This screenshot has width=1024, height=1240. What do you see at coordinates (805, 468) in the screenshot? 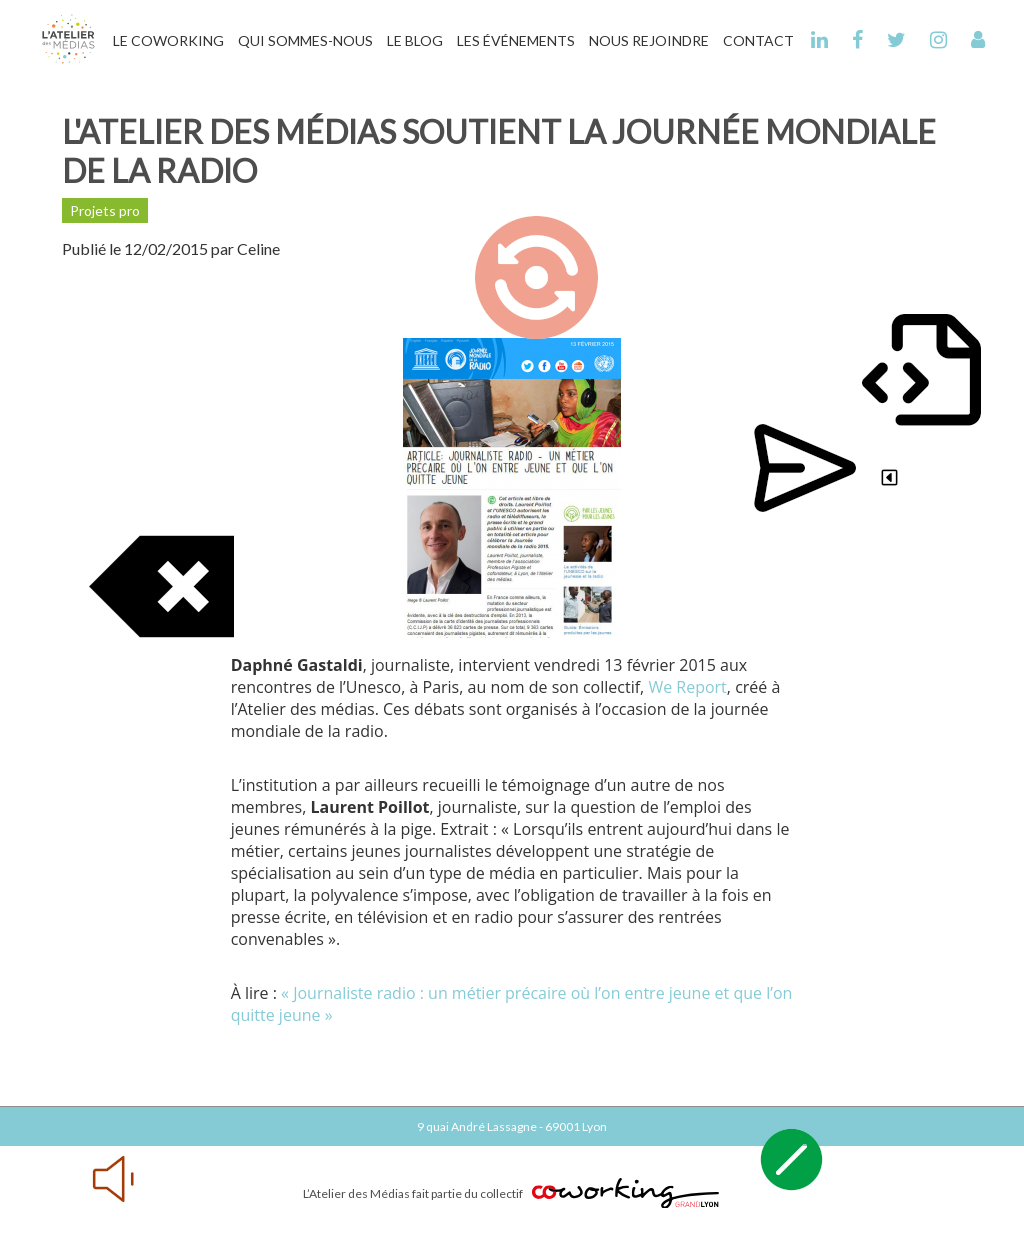
I see `send a message or email` at bounding box center [805, 468].